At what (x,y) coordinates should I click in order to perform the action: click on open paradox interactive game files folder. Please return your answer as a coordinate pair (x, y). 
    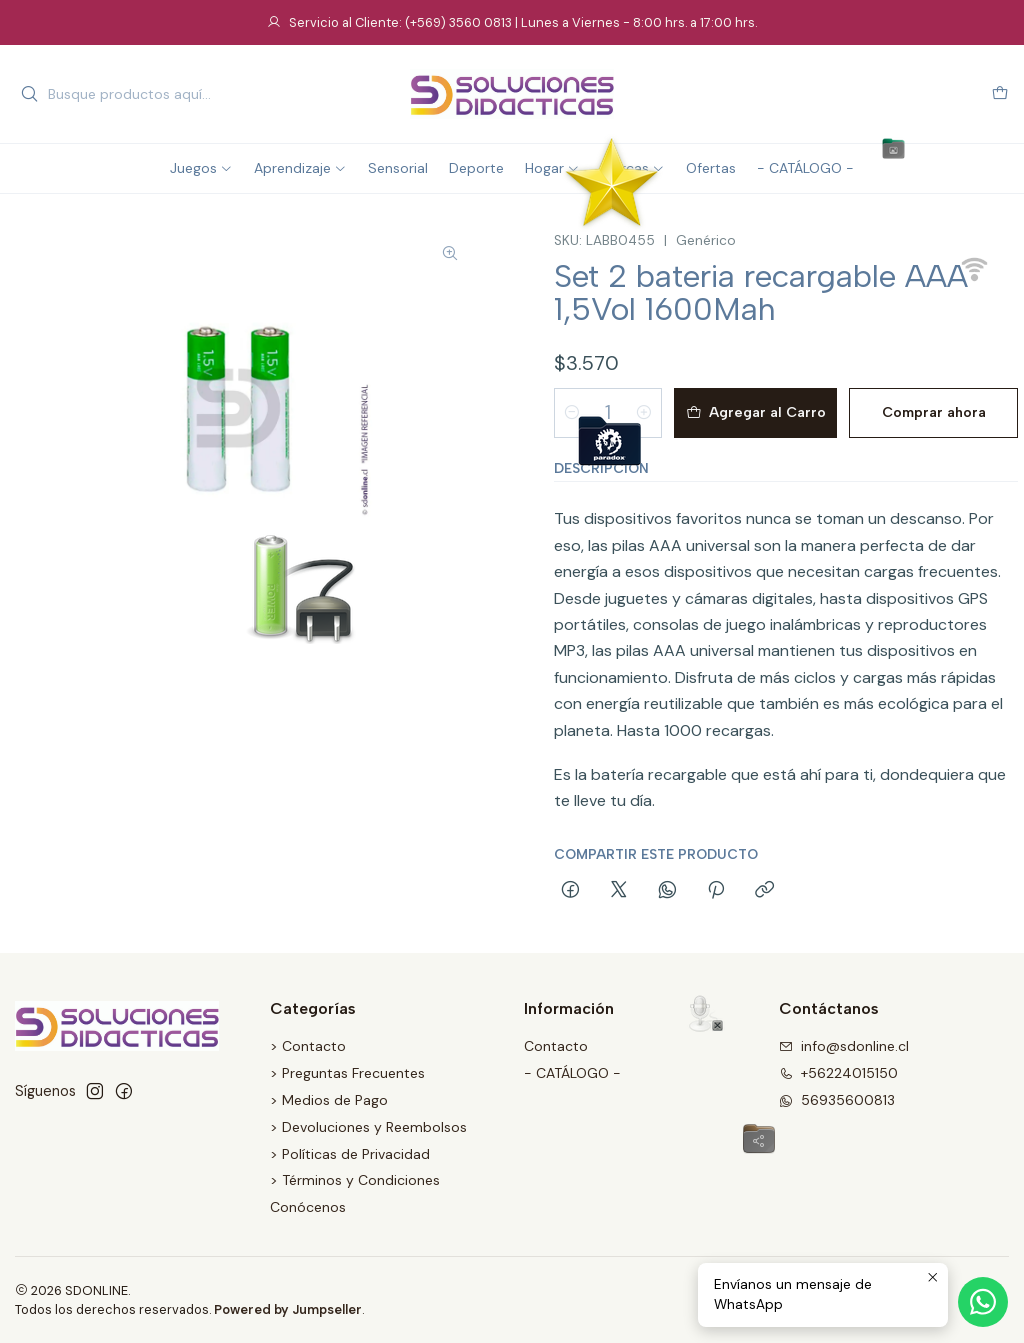
    Looking at the image, I should click on (609, 442).